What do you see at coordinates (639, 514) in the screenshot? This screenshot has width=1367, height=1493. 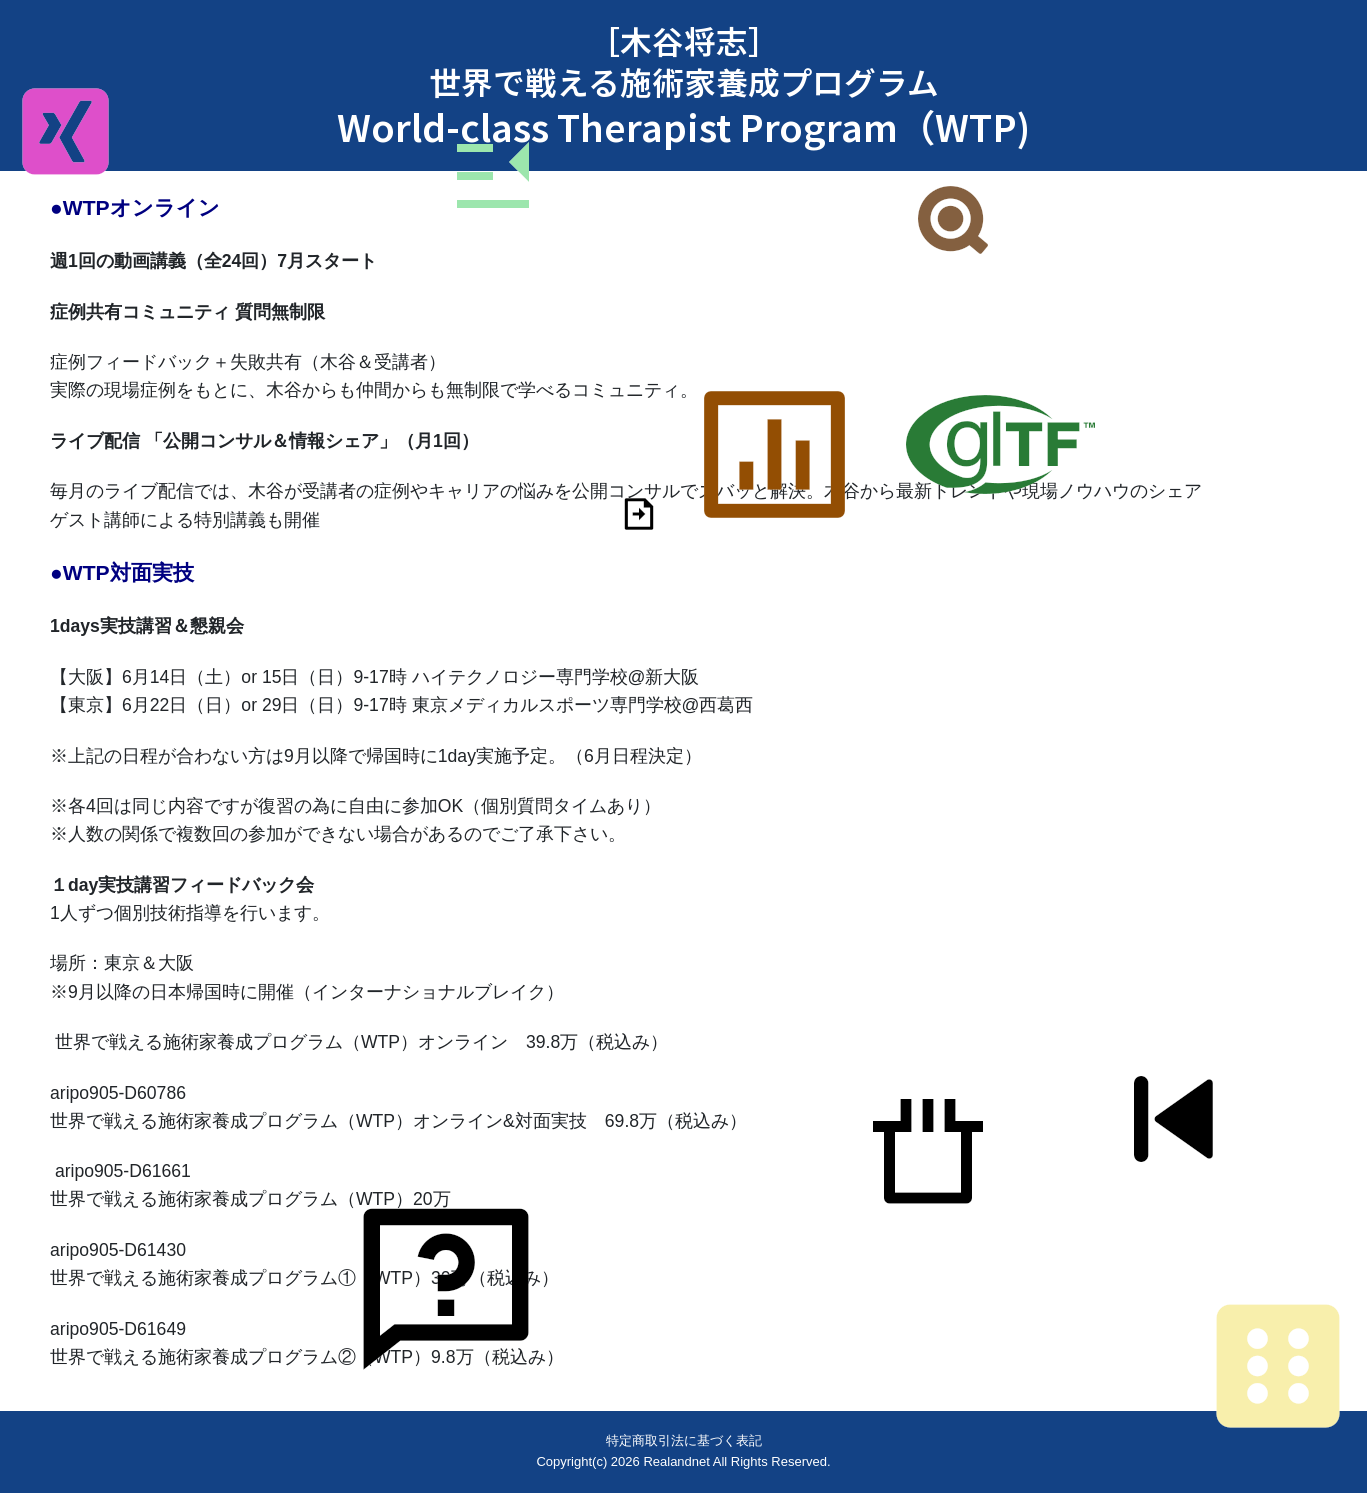 I see `transfer or export a file` at bounding box center [639, 514].